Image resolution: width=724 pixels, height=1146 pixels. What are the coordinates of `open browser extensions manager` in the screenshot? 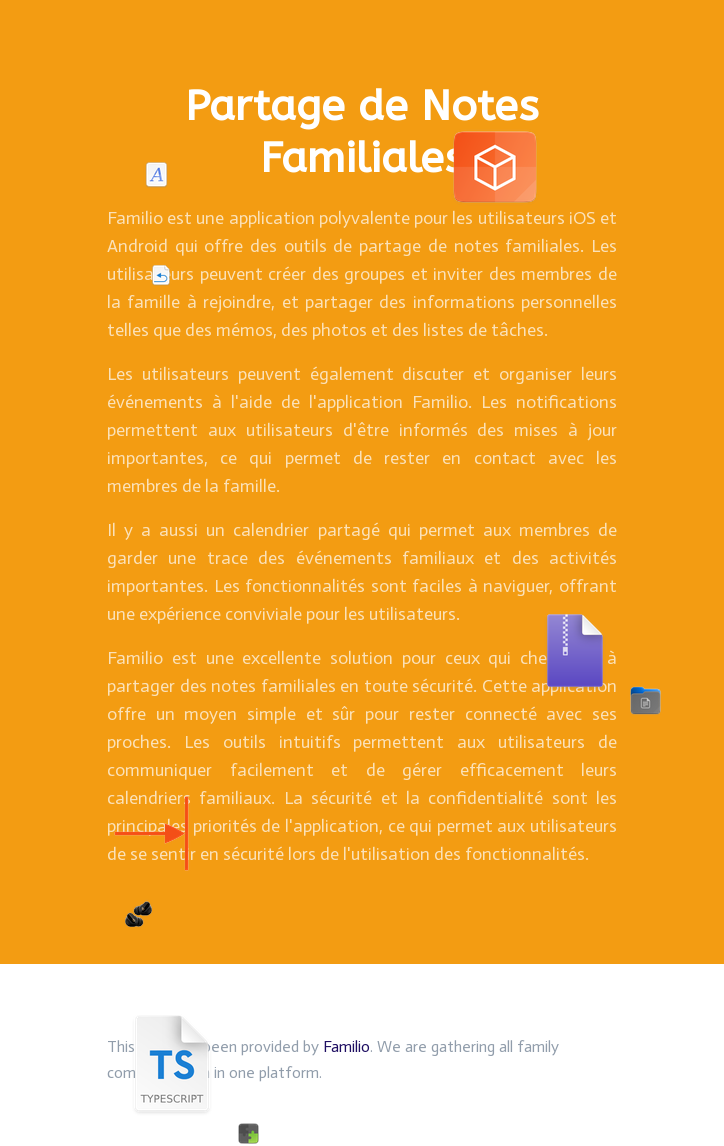 It's located at (248, 1133).